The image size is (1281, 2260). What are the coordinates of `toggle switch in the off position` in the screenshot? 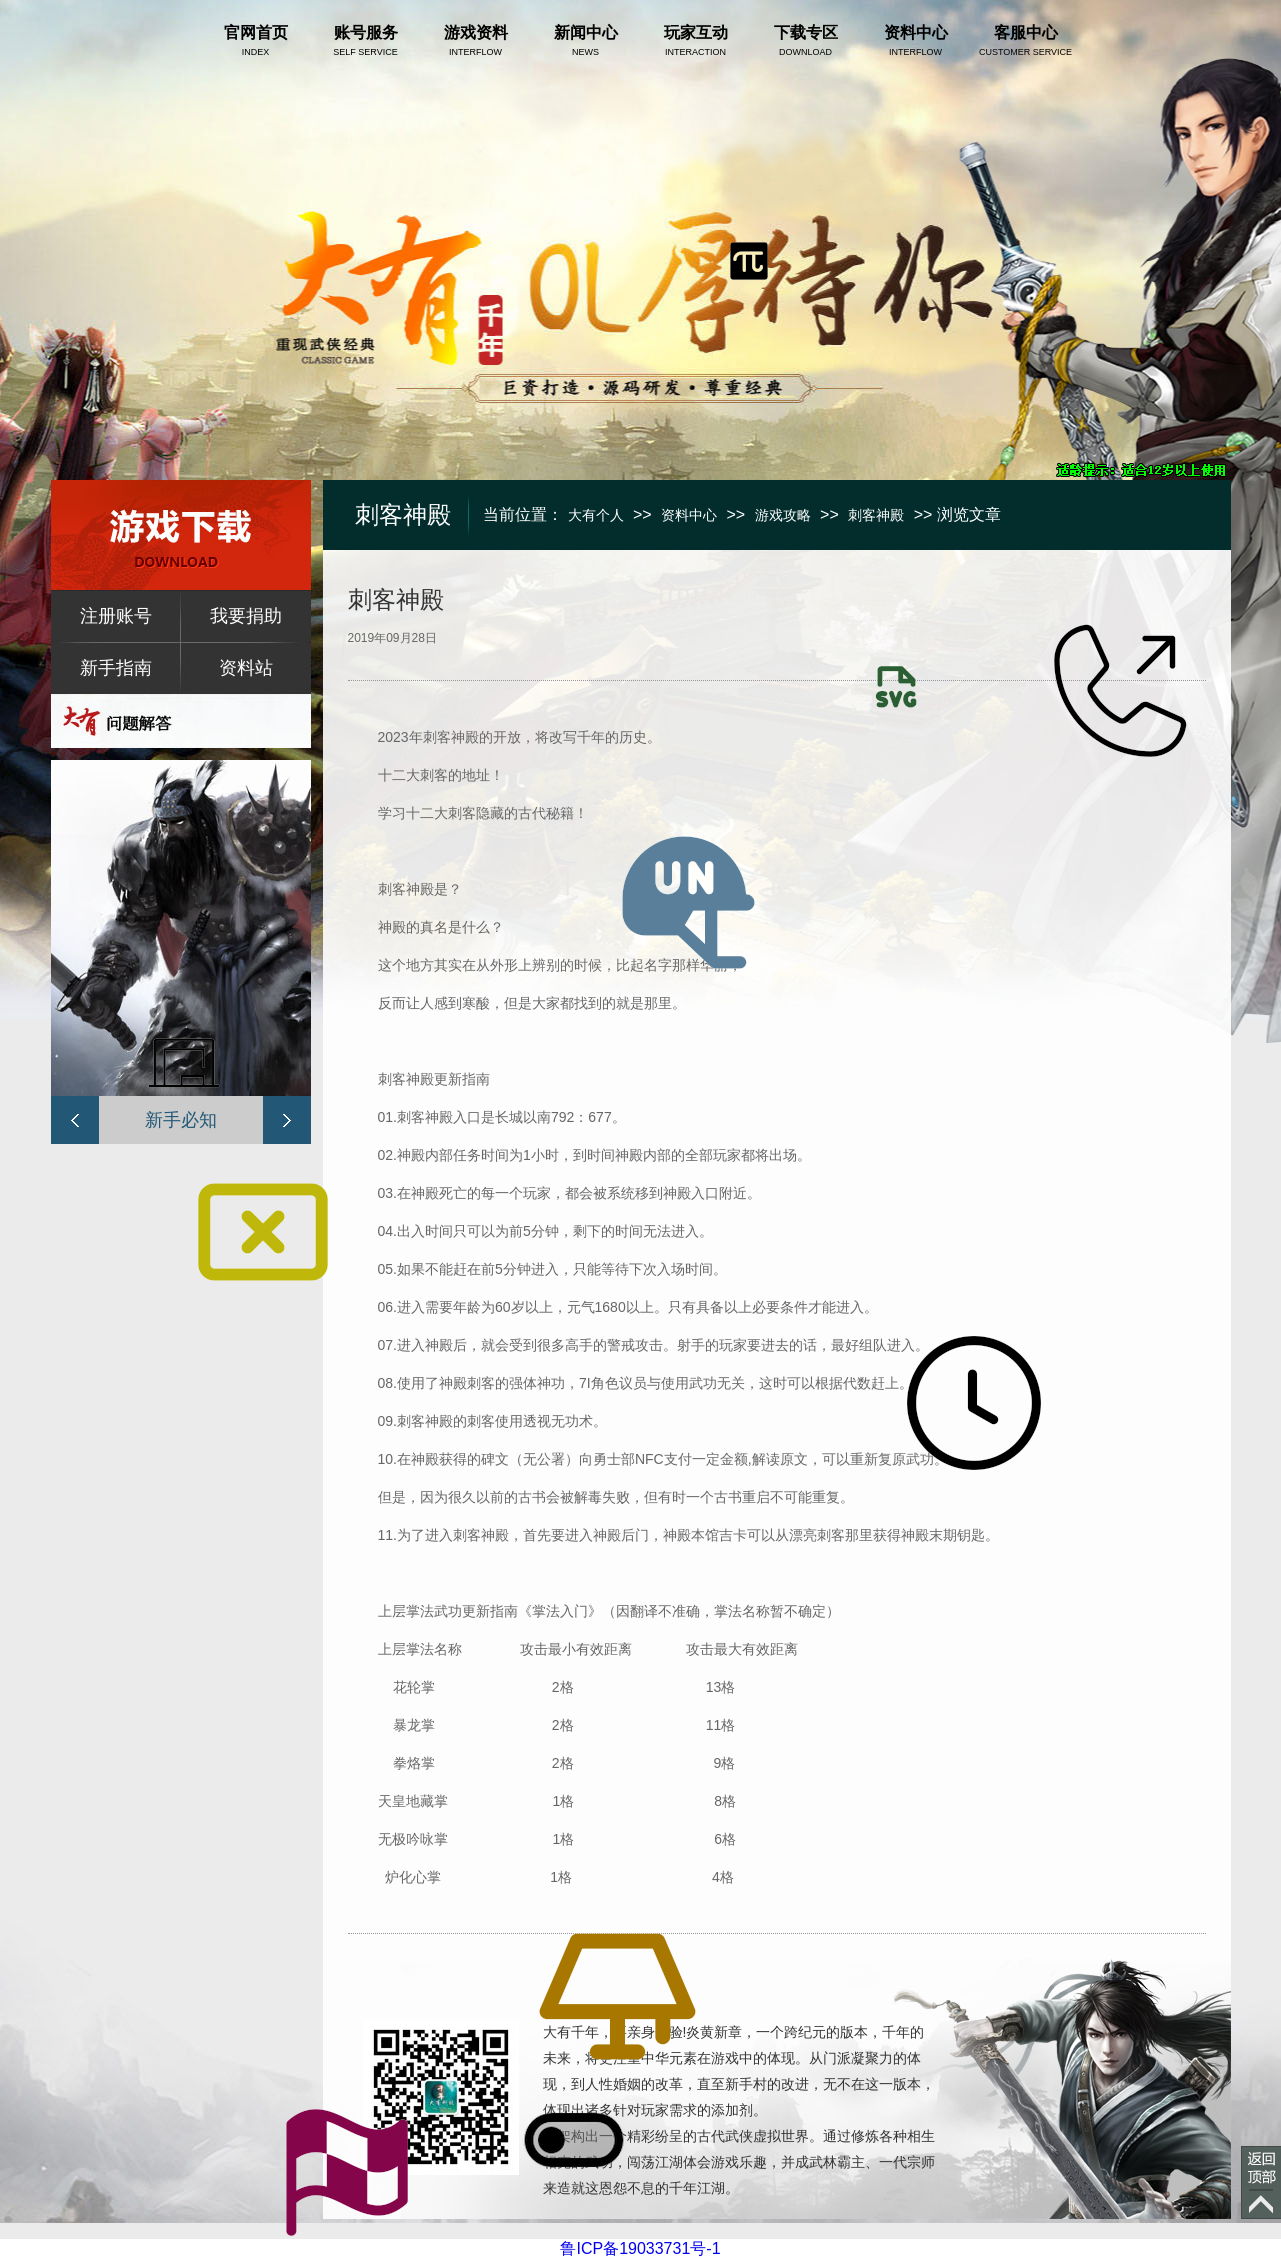 It's located at (574, 2140).